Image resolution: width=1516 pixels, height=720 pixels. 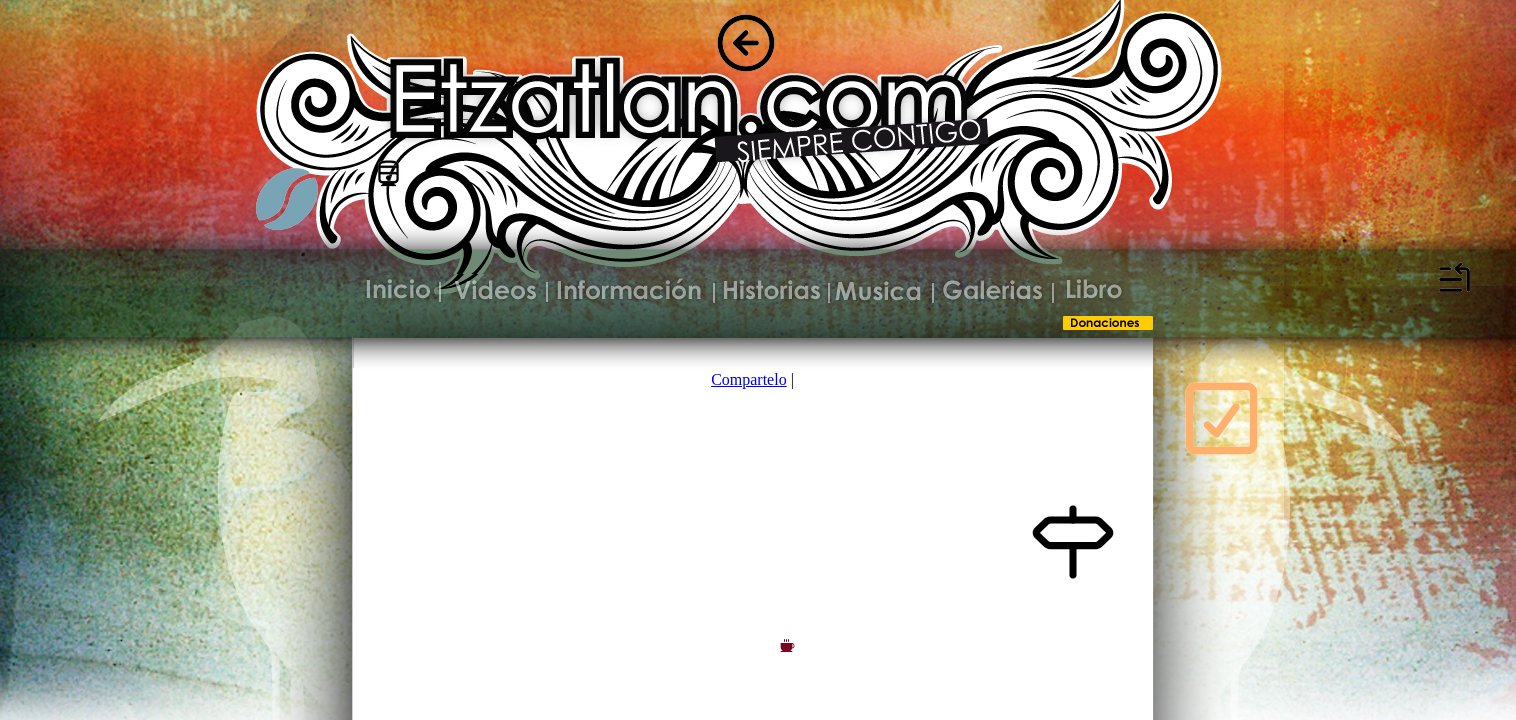 What do you see at coordinates (287, 199) in the screenshot?
I see `browse coffee shops or cafés nearby` at bounding box center [287, 199].